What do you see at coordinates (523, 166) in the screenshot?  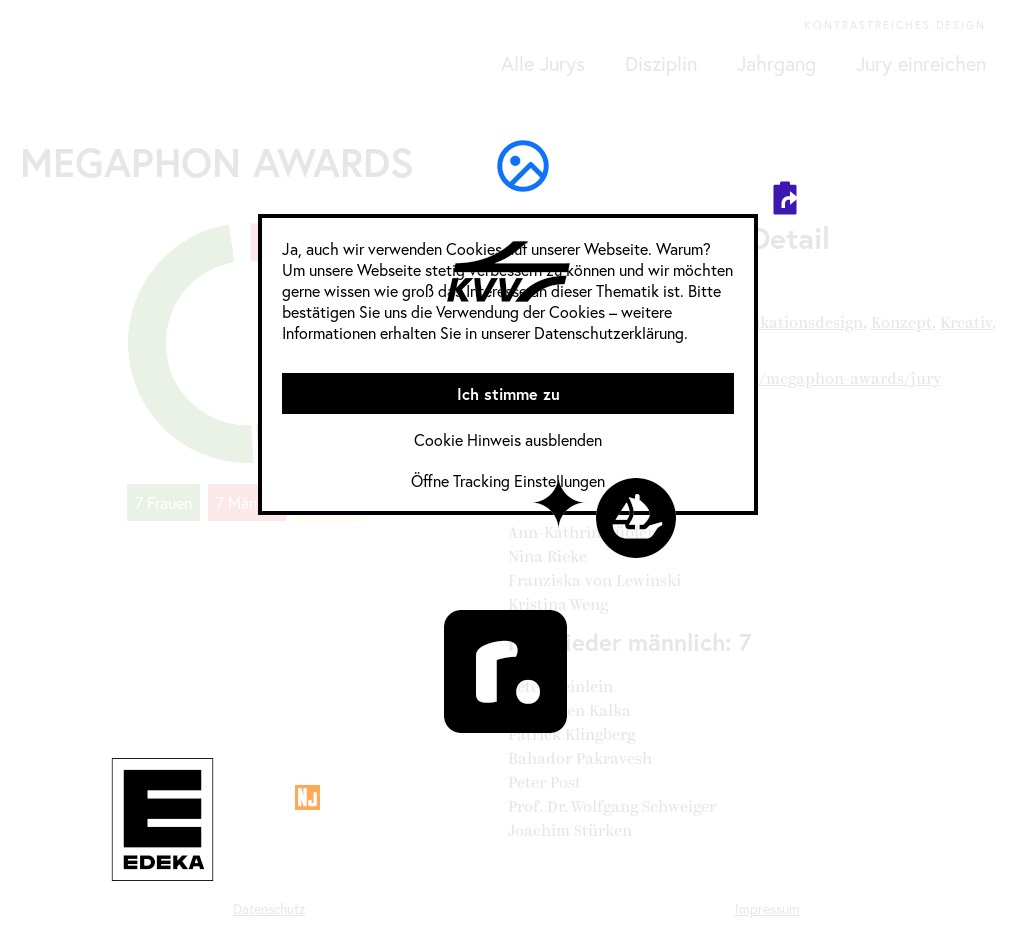 I see `view image or photo gallery` at bounding box center [523, 166].